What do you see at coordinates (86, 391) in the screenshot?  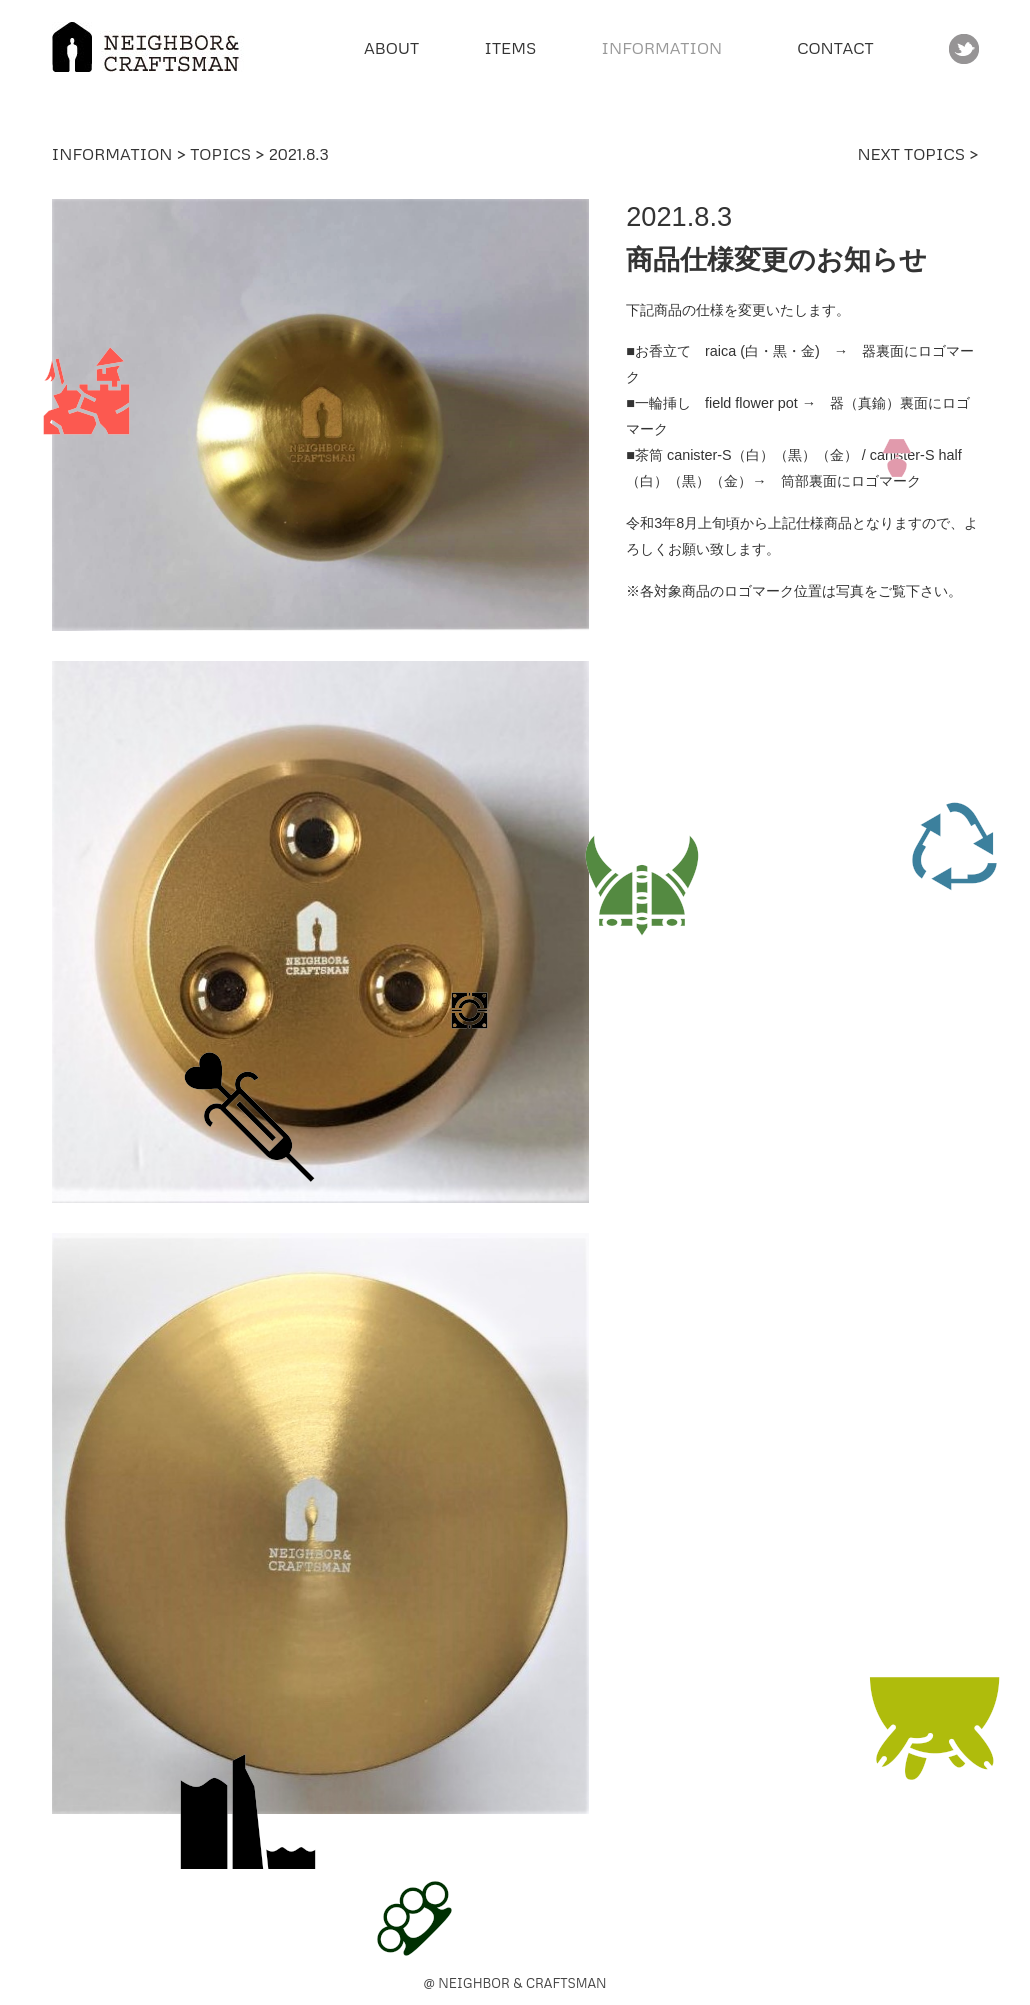 I see `indicates a destroyed or damaged structure in a game` at bounding box center [86, 391].